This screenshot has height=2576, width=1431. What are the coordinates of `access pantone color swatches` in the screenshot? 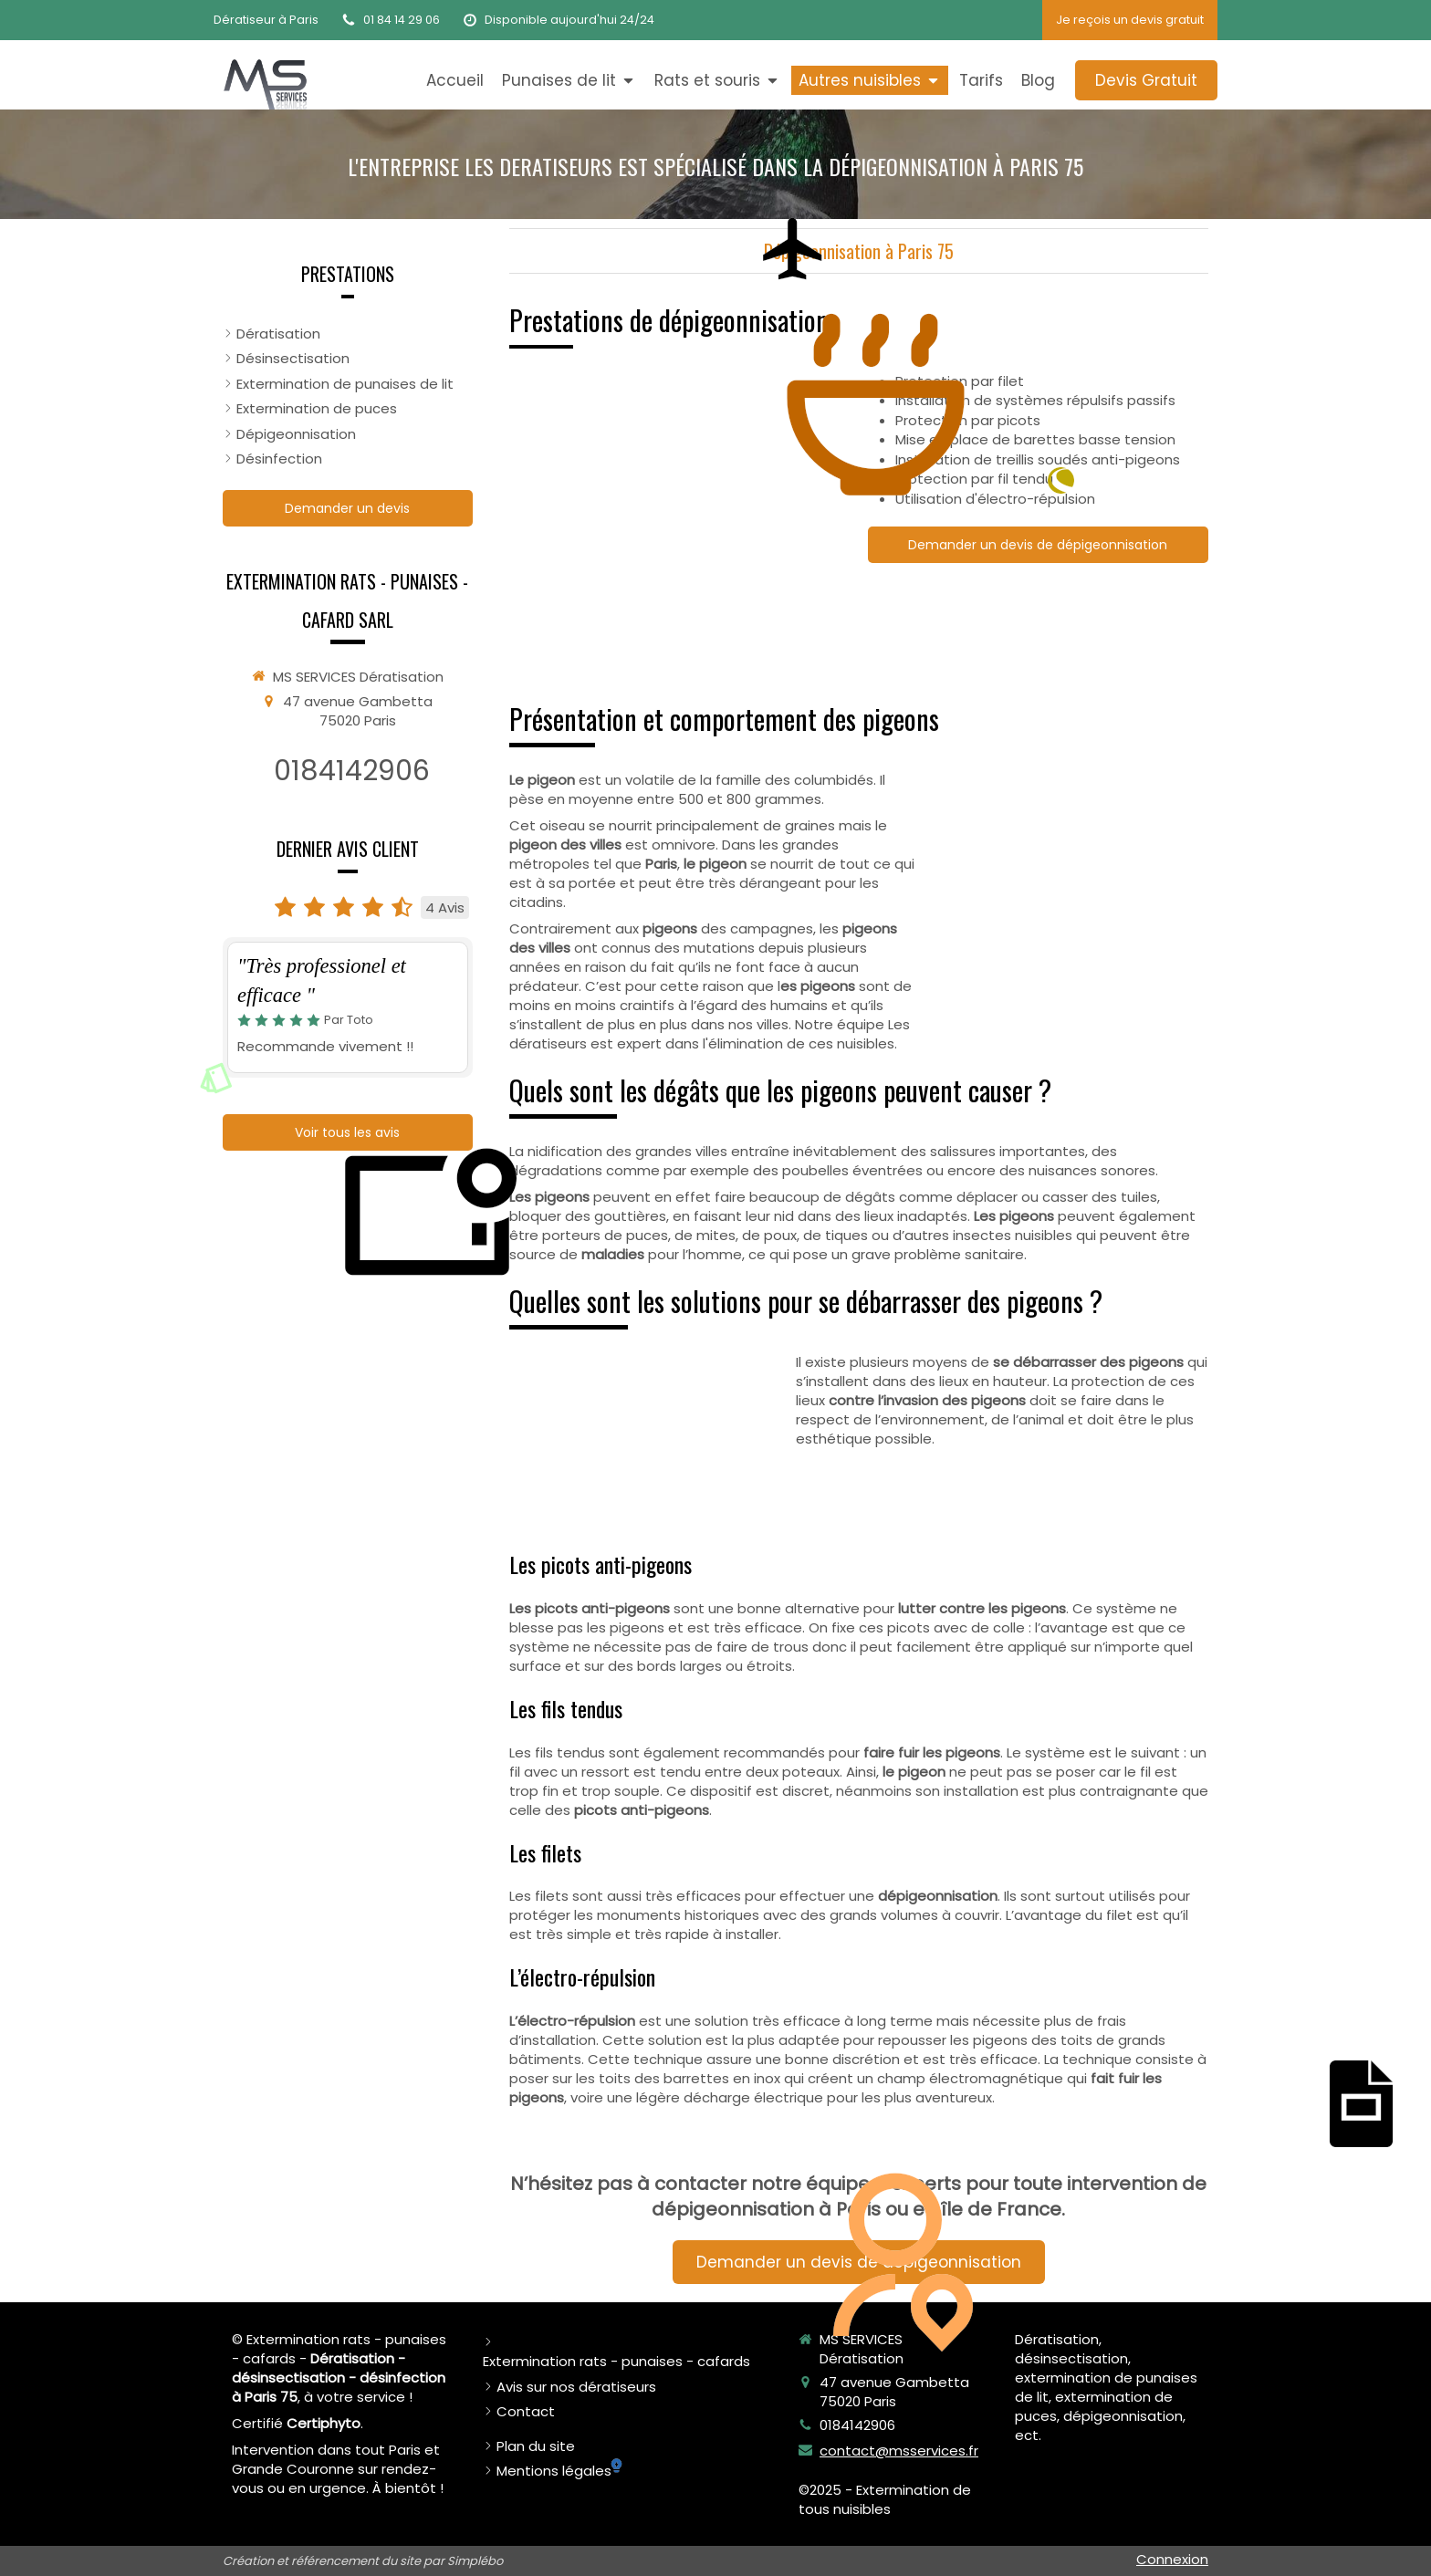 It's located at (215, 1078).